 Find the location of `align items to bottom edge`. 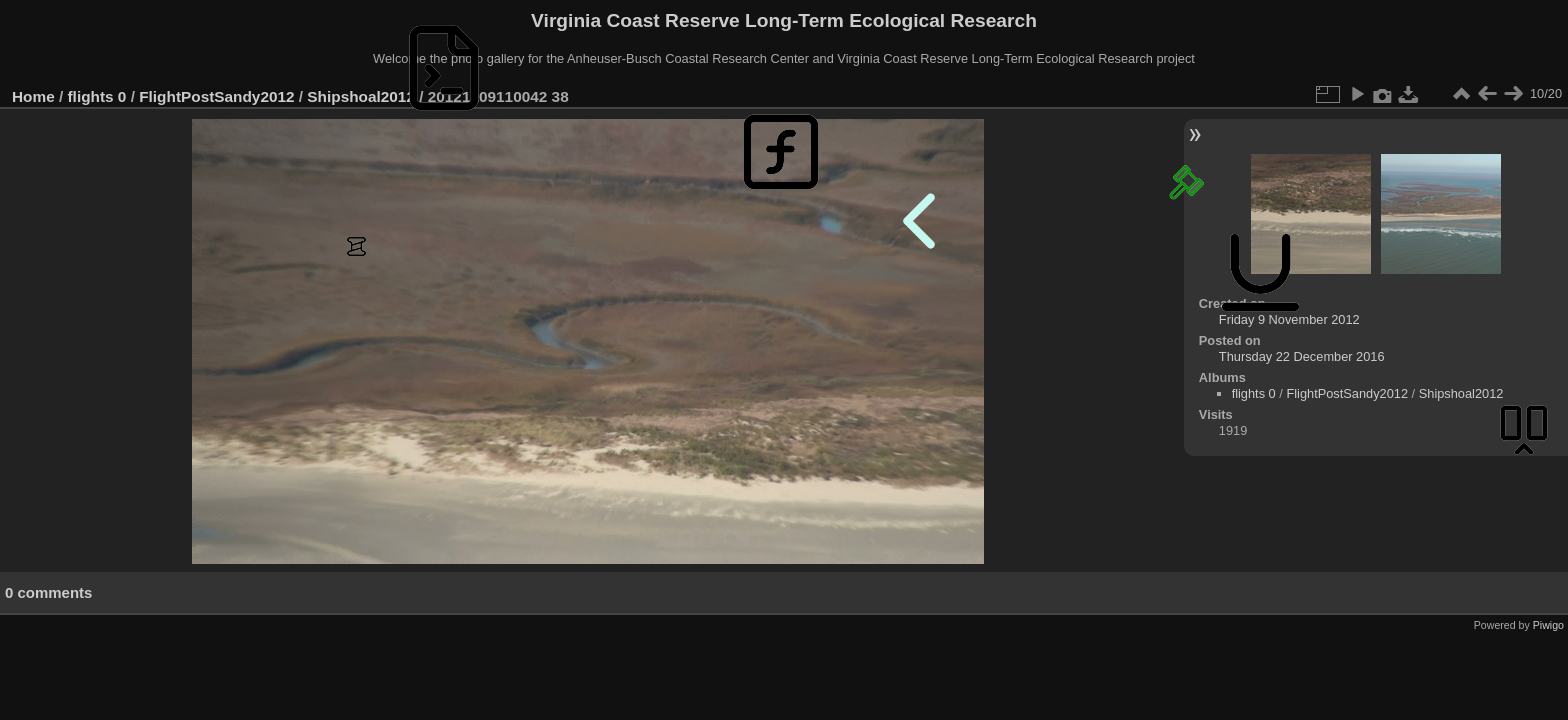

align items to bottom edge is located at coordinates (1524, 429).